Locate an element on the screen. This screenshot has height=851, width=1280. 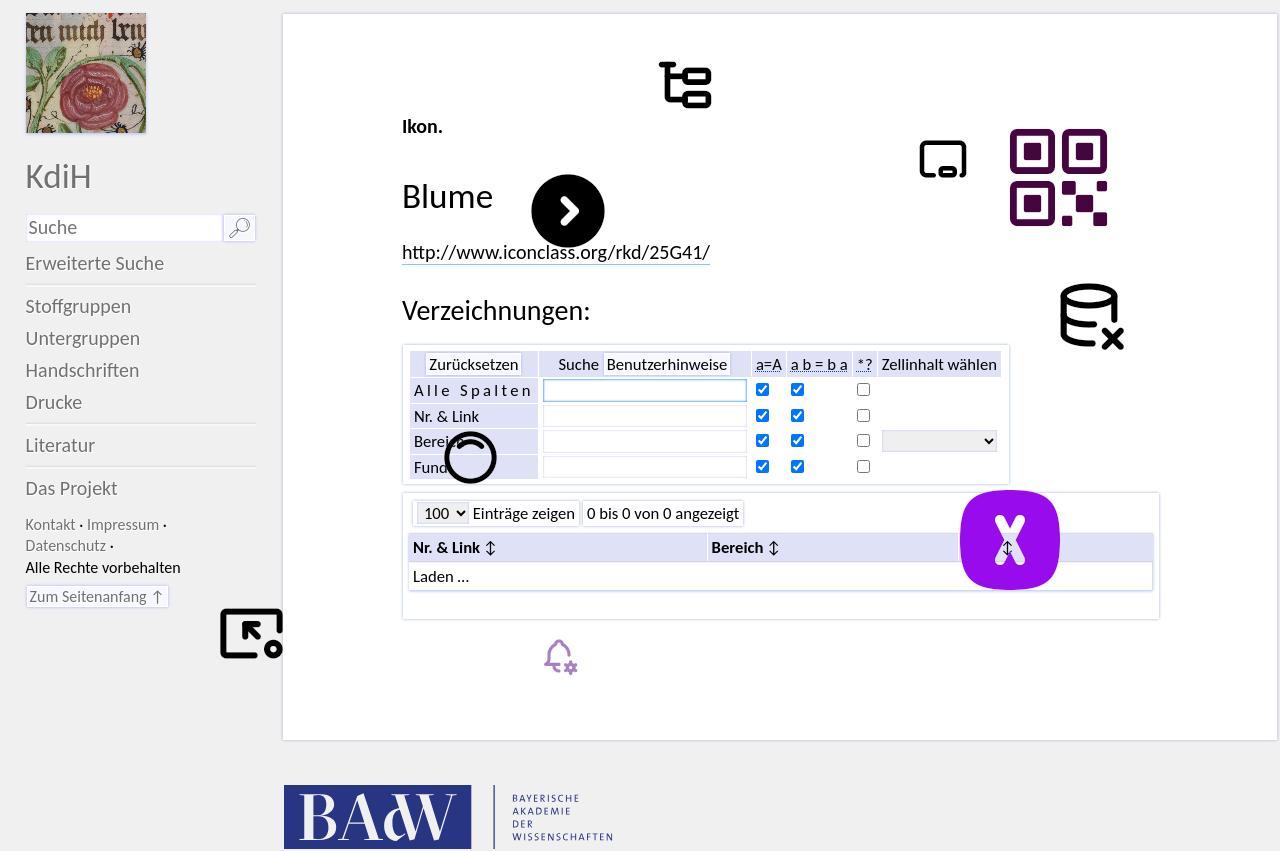
delete or remove a database is located at coordinates (1089, 315).